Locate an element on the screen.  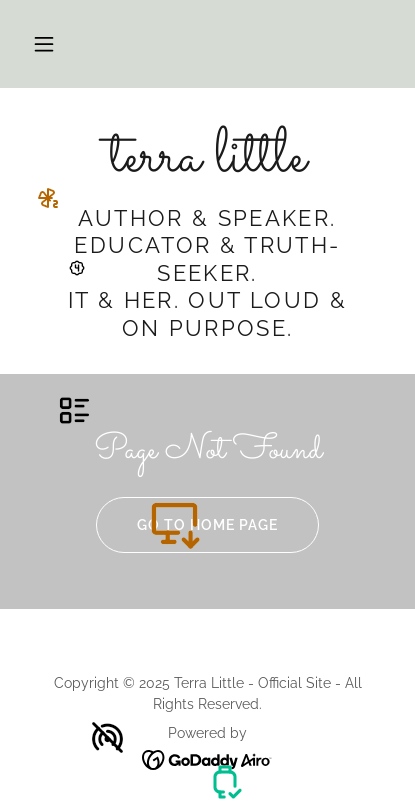
smartwatch successfully connected is located at coordinates (225, 782).